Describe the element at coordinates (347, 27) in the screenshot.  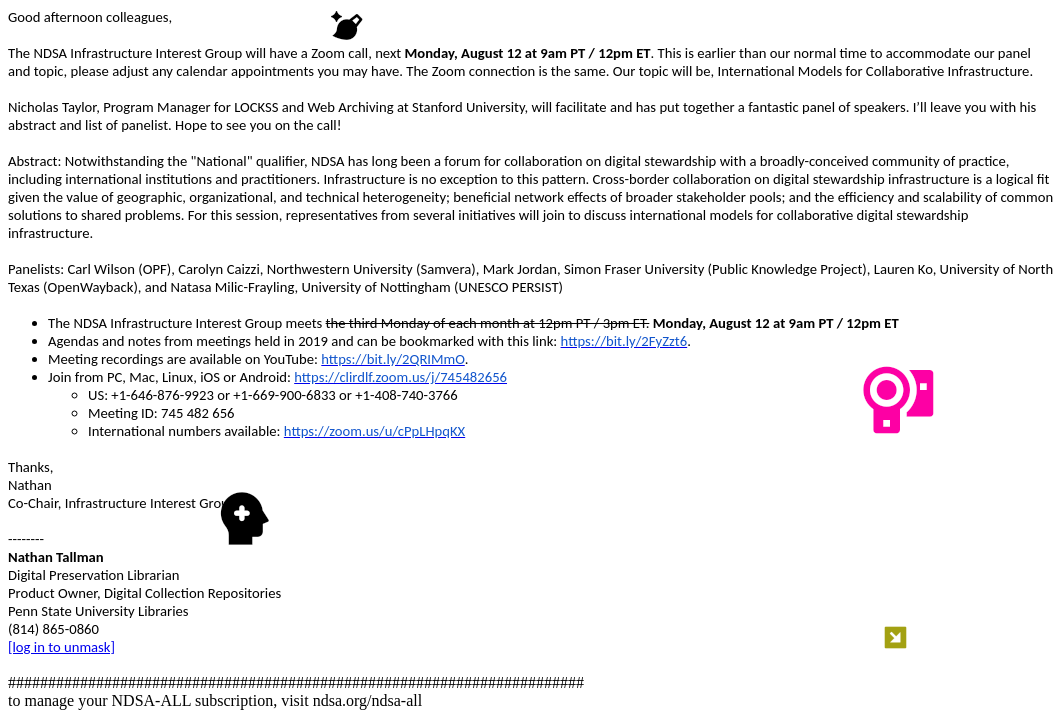
I see `activate AI-powered brush or painting tool` at that location.